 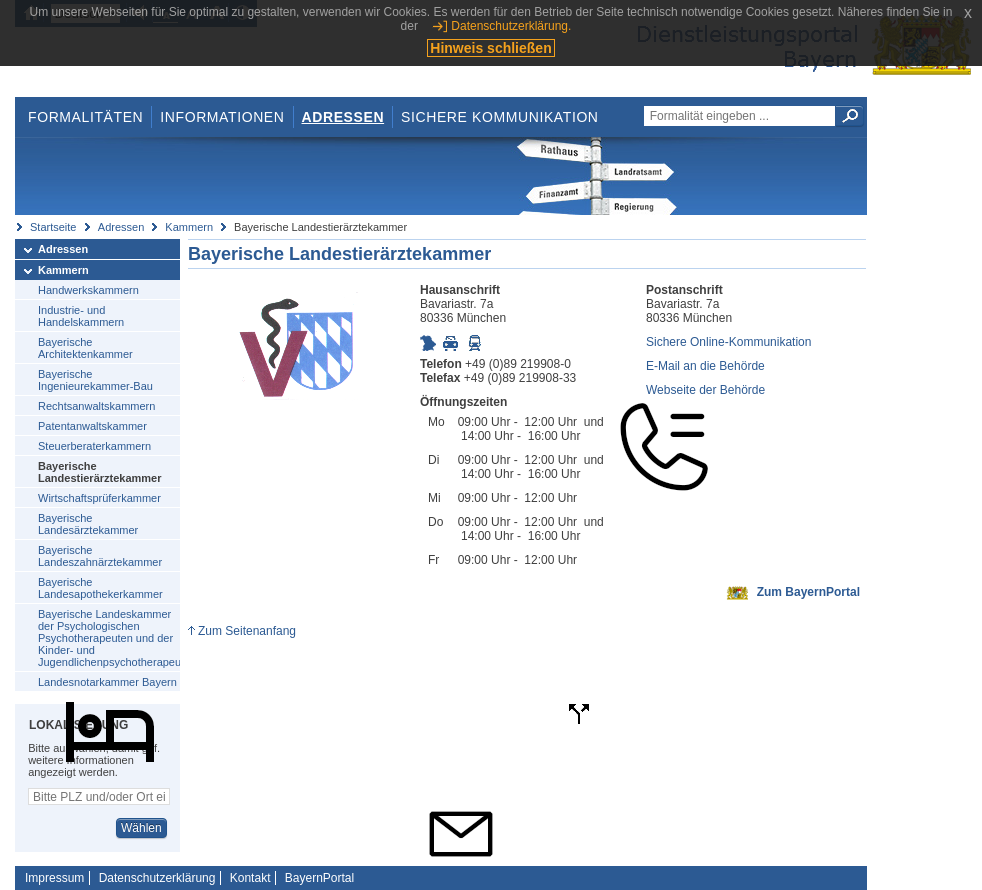 What do you see at coordinates (461, 834) in the screenshot?
I see `open your inbox` at bounding box center [461, 834].